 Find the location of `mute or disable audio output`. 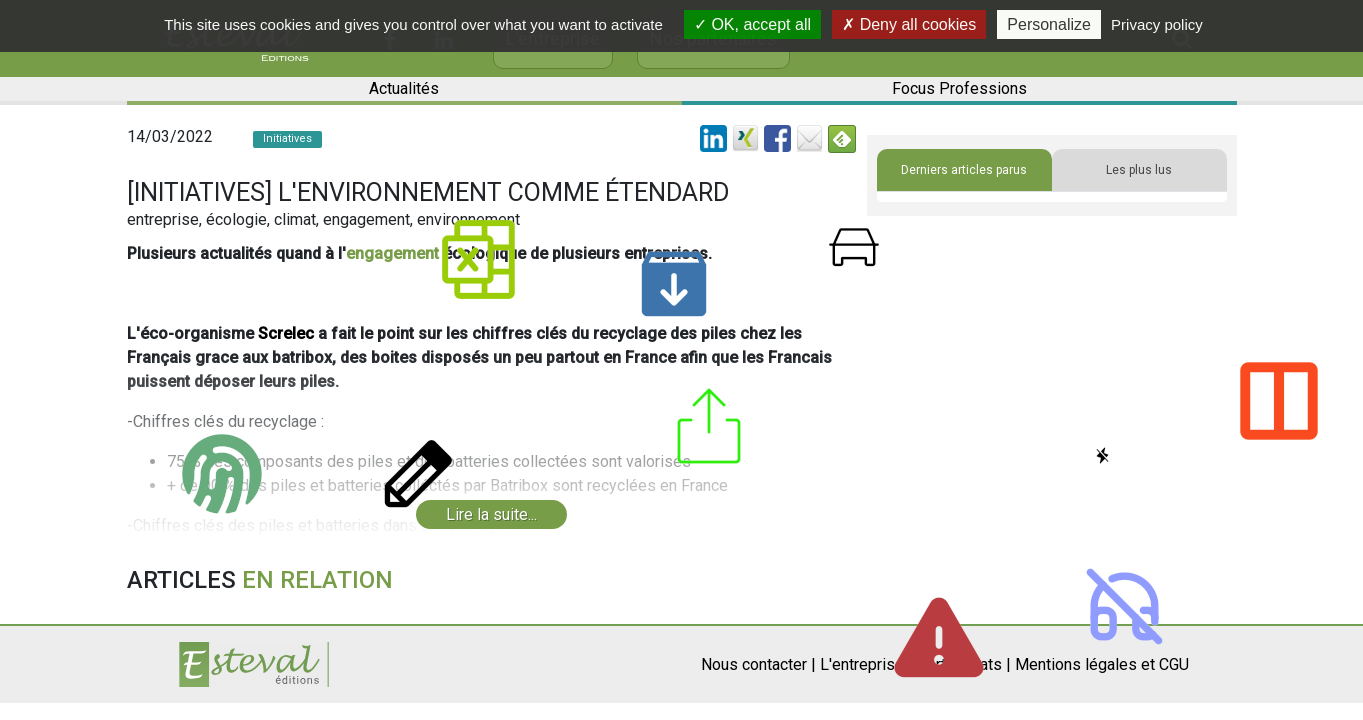

mute or disable audio output is located at coordinates (1124, 606).